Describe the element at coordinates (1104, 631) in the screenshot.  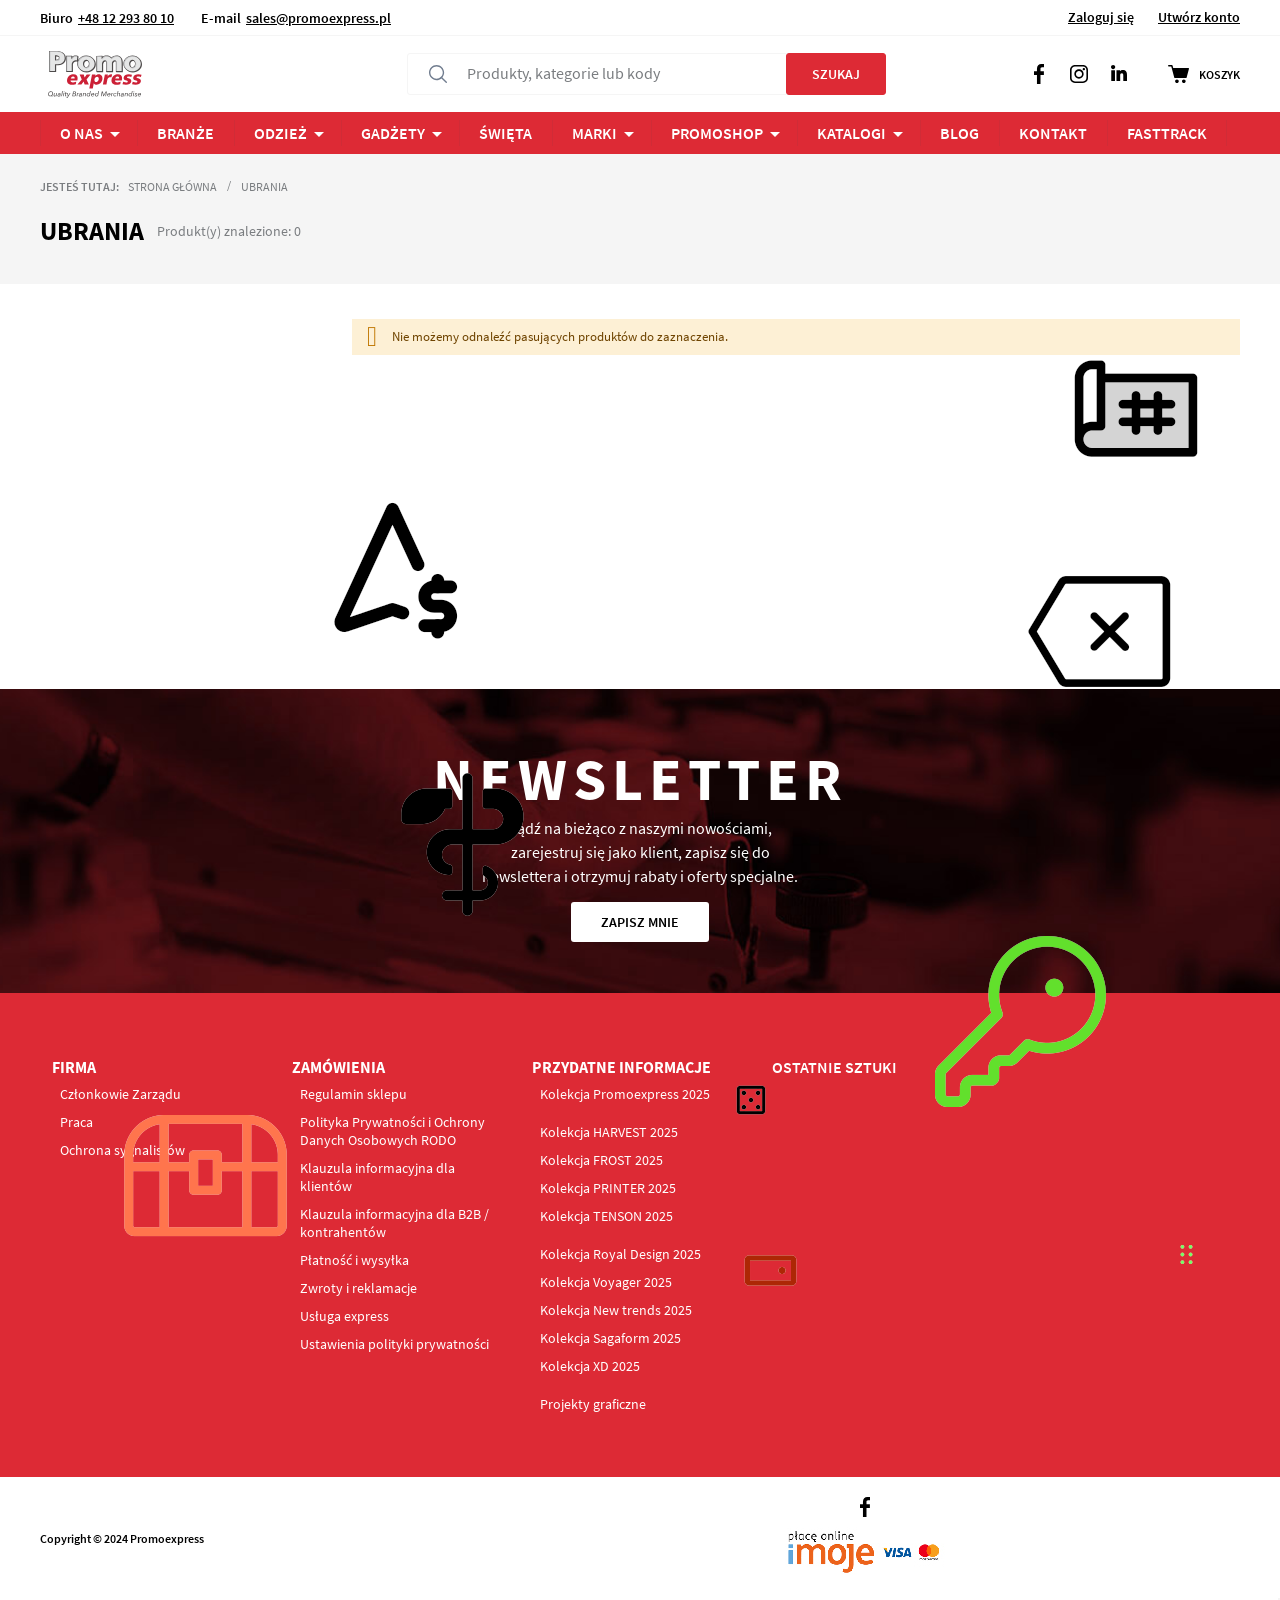
I see `delete the last character entered` at that location.